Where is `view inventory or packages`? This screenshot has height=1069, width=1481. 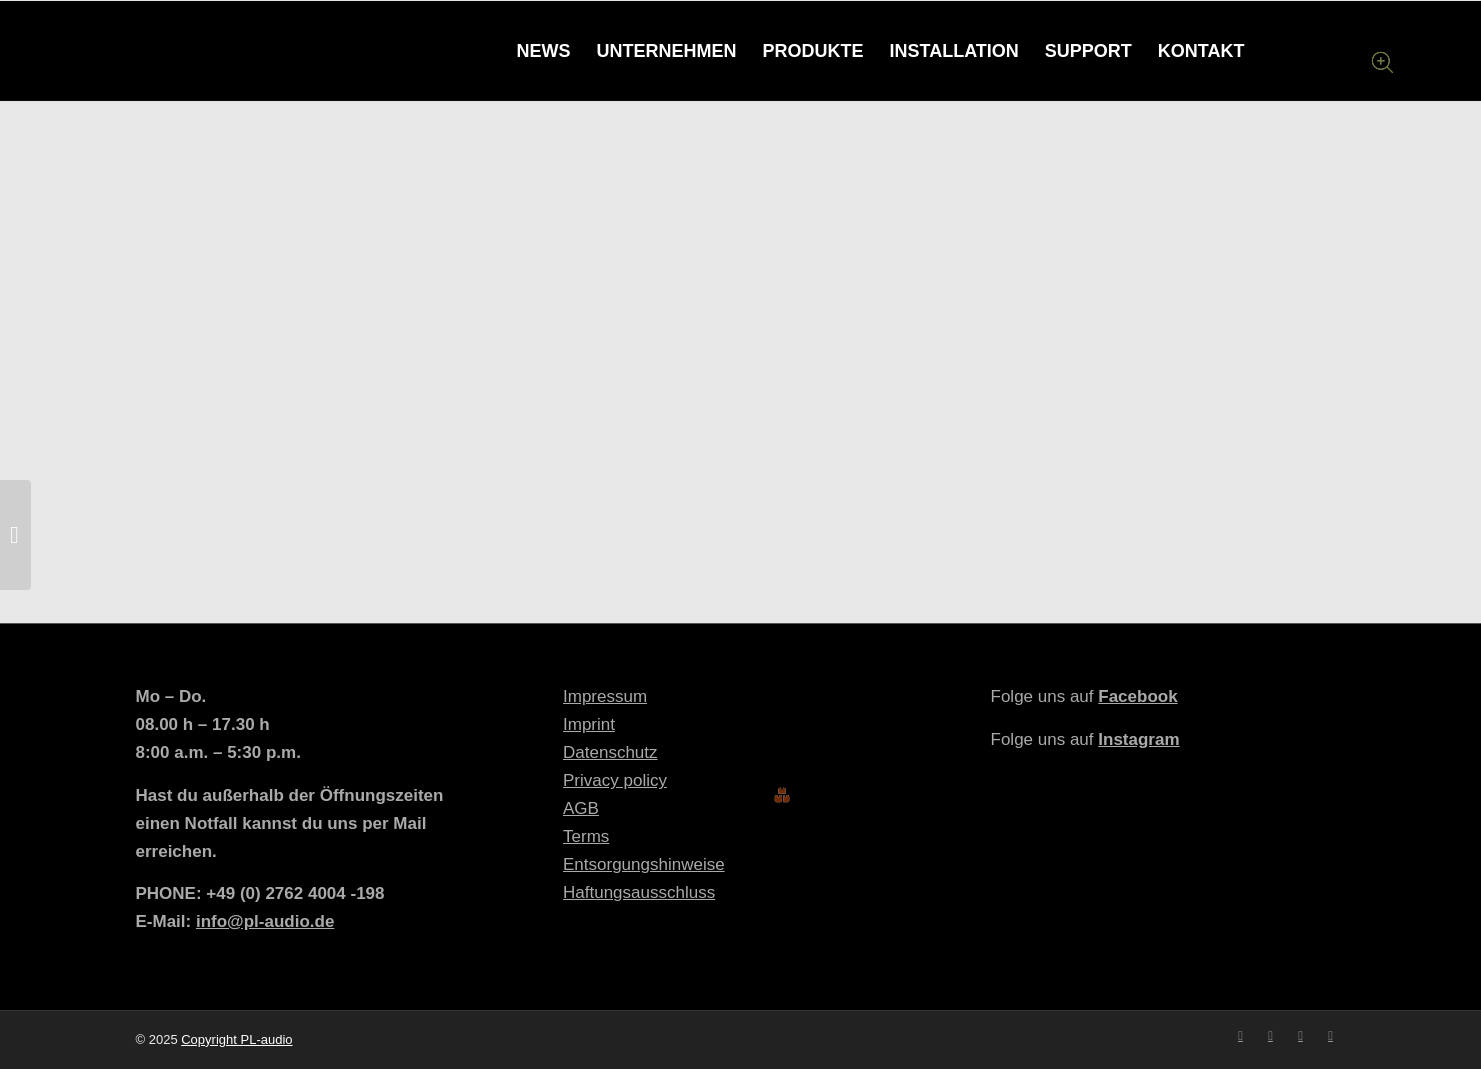
view inventory or packages is located at coordinates (782, 795).